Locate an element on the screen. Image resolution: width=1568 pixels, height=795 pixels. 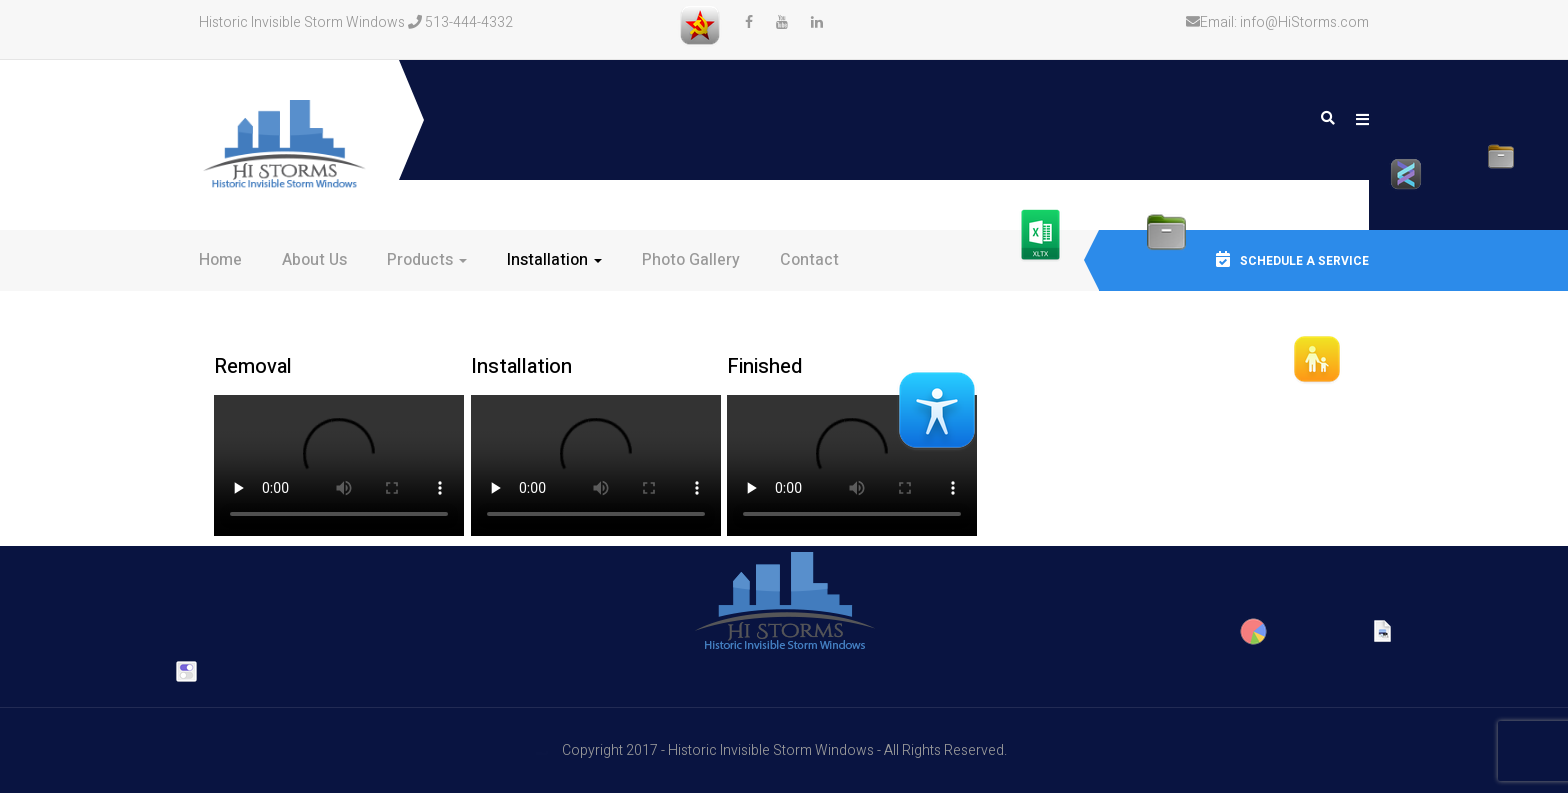
open the file manager is located at coordinates (1501, 156).